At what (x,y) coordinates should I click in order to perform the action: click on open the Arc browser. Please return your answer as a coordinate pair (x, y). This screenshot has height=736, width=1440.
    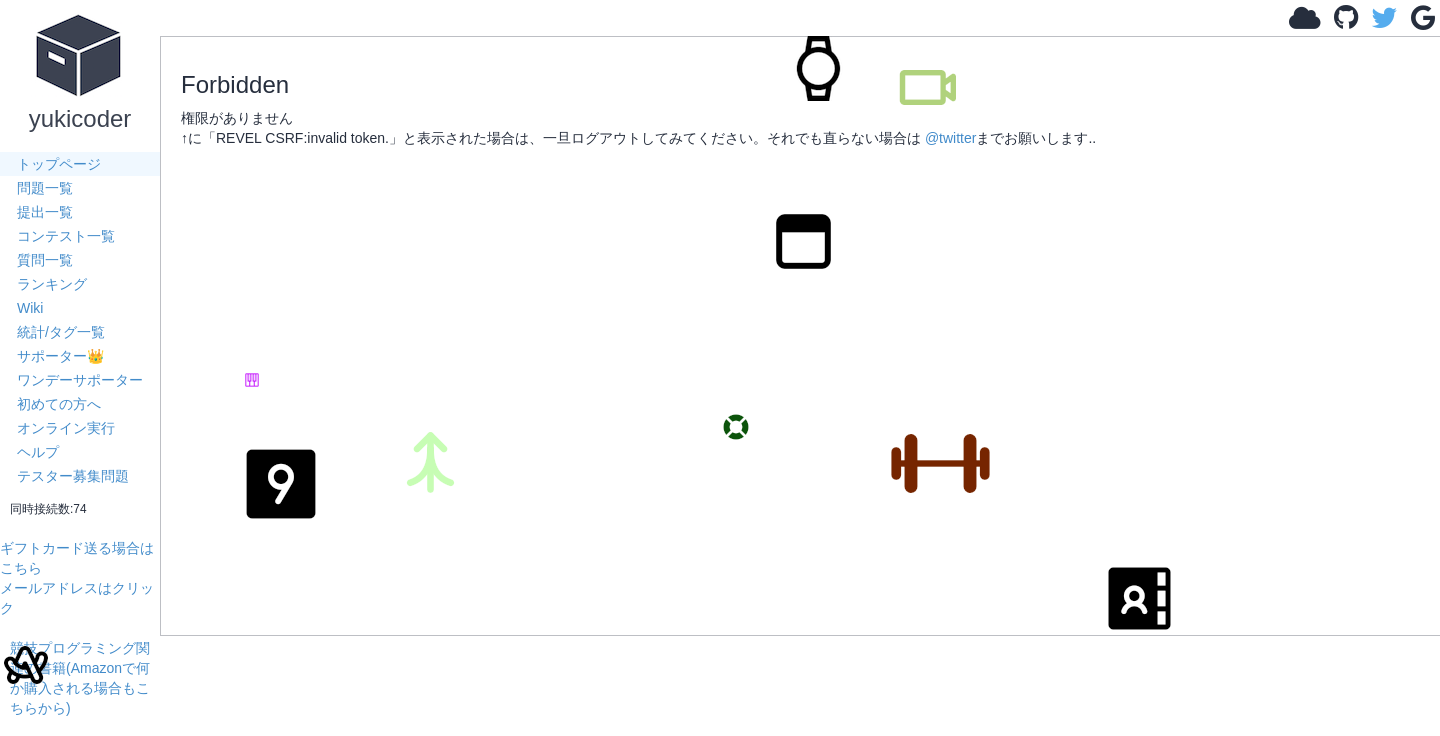
    Looking at the image, I should click on (26, 666).